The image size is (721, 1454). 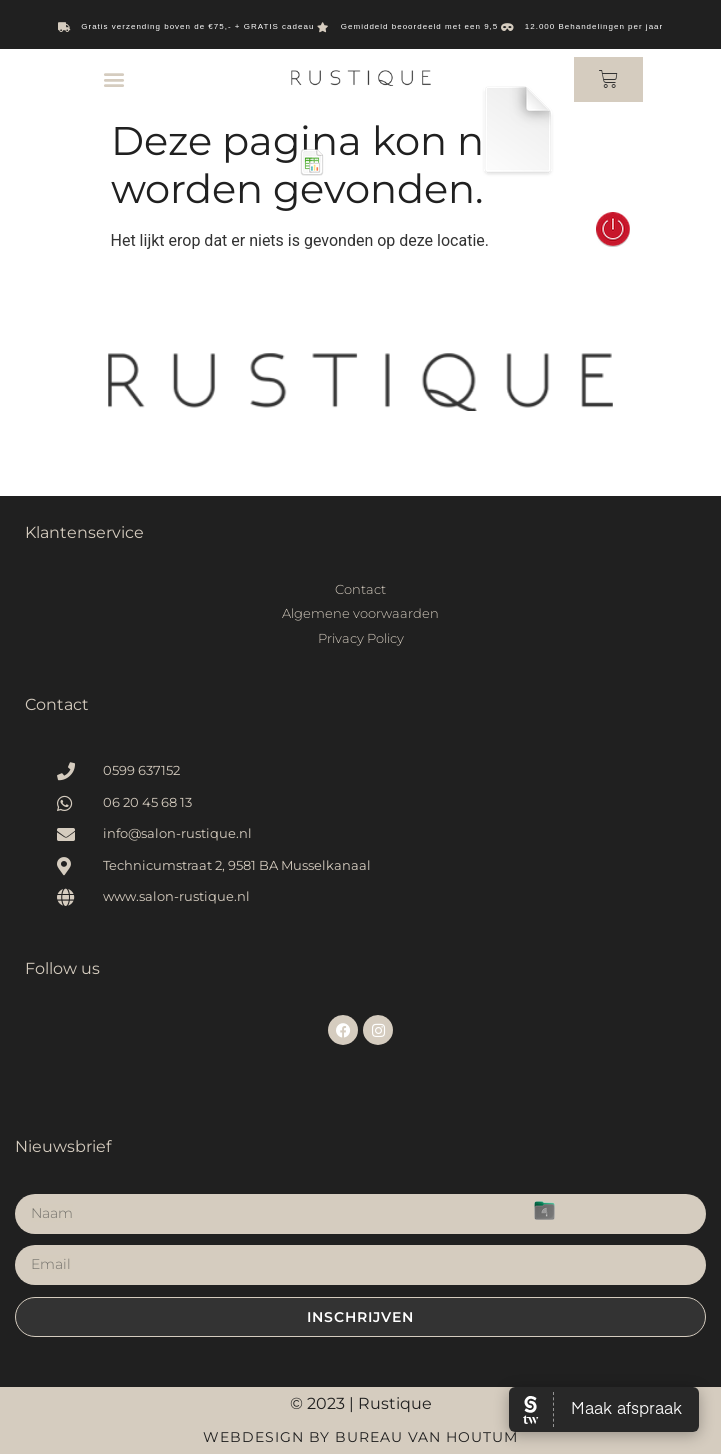 What do you see at coordinates (544, 1210) in the screenshot?
I see `open insync cloud sync folder` at bounding box center [544, 1210].